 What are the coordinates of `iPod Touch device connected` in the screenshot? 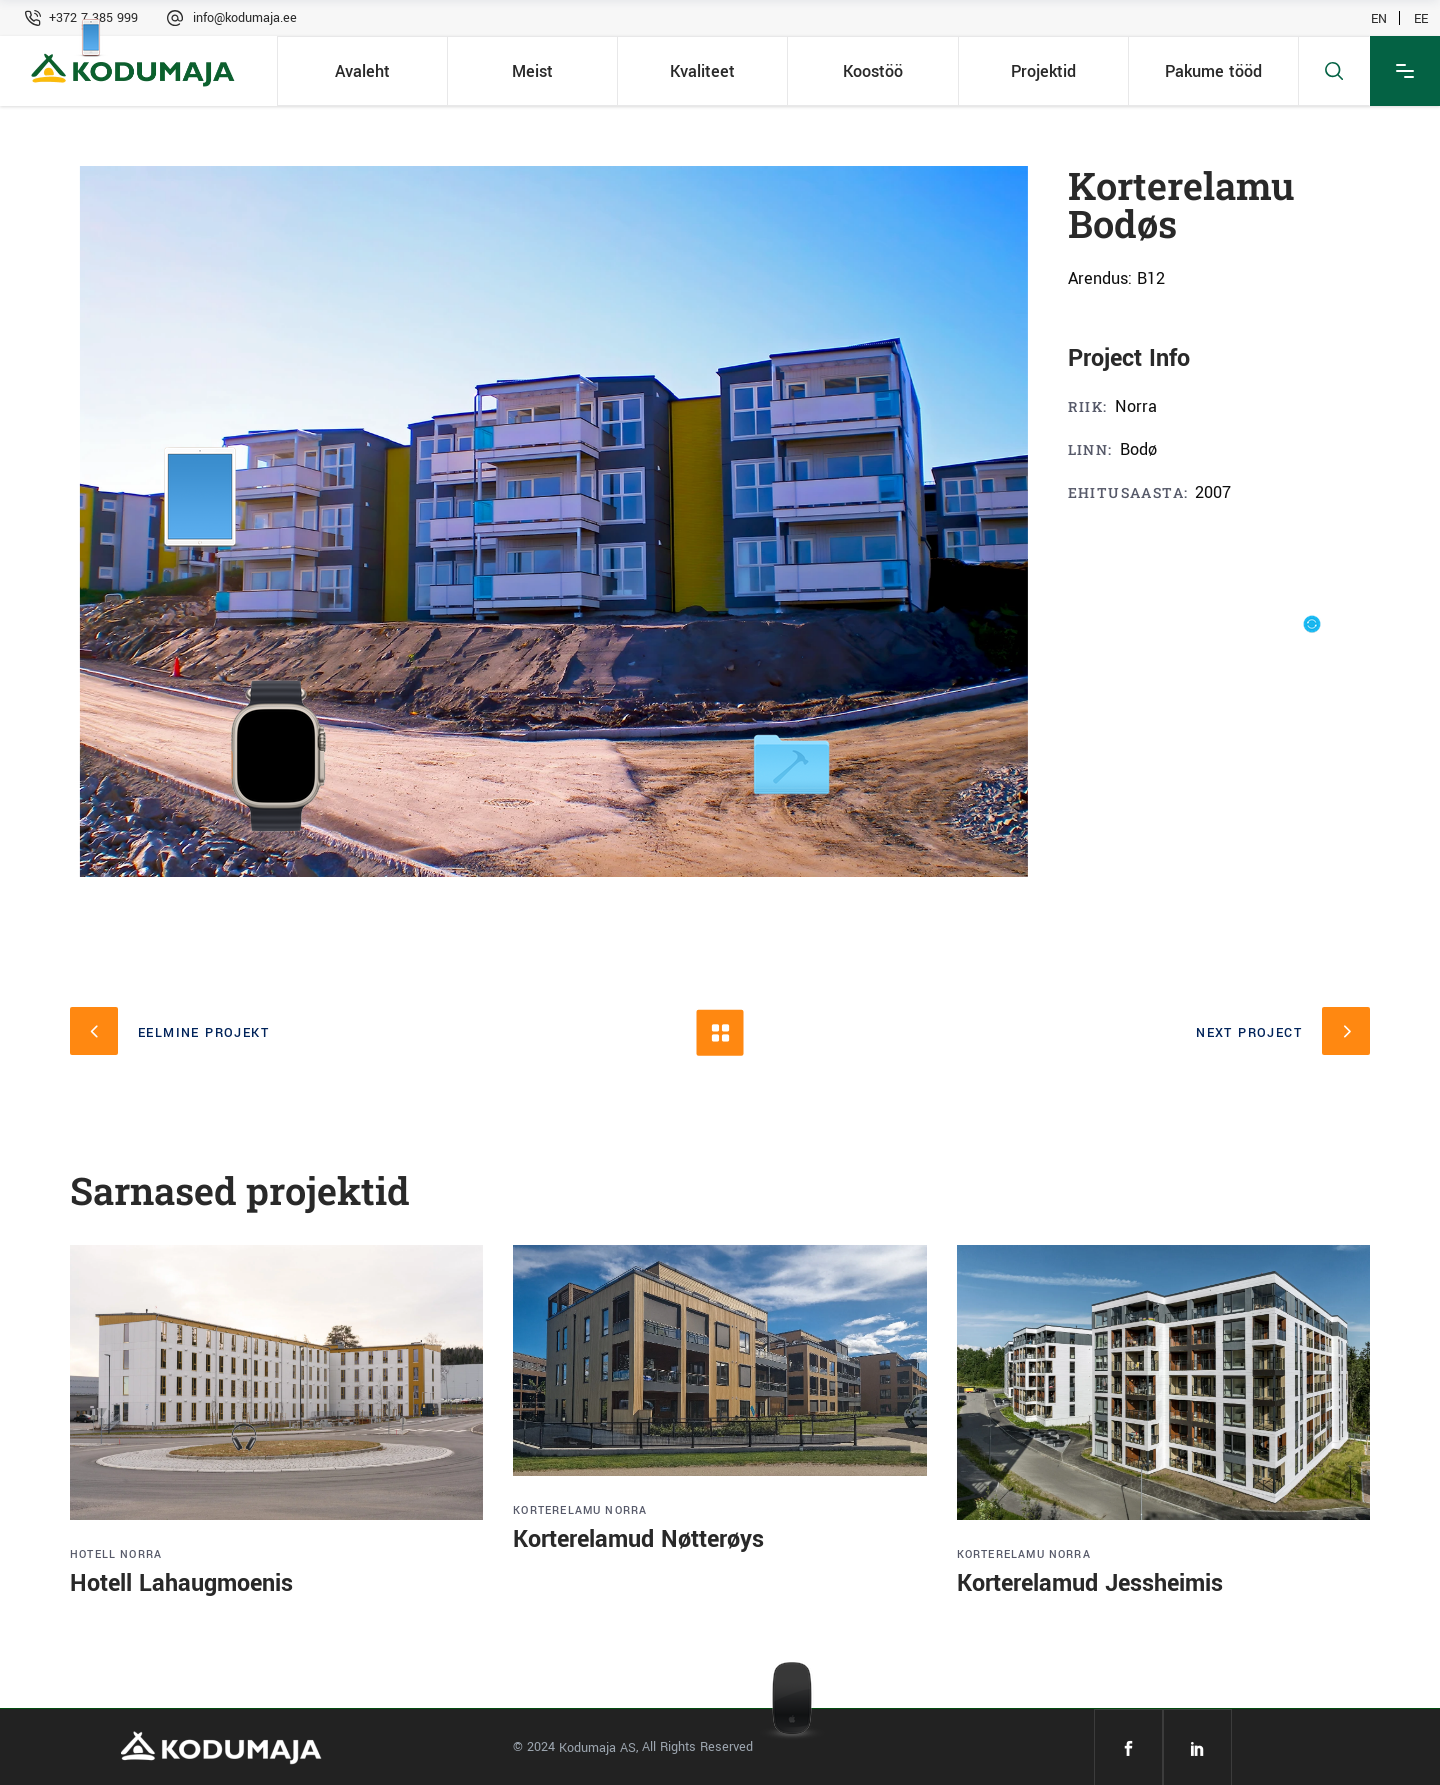 It's located at (91, 38).